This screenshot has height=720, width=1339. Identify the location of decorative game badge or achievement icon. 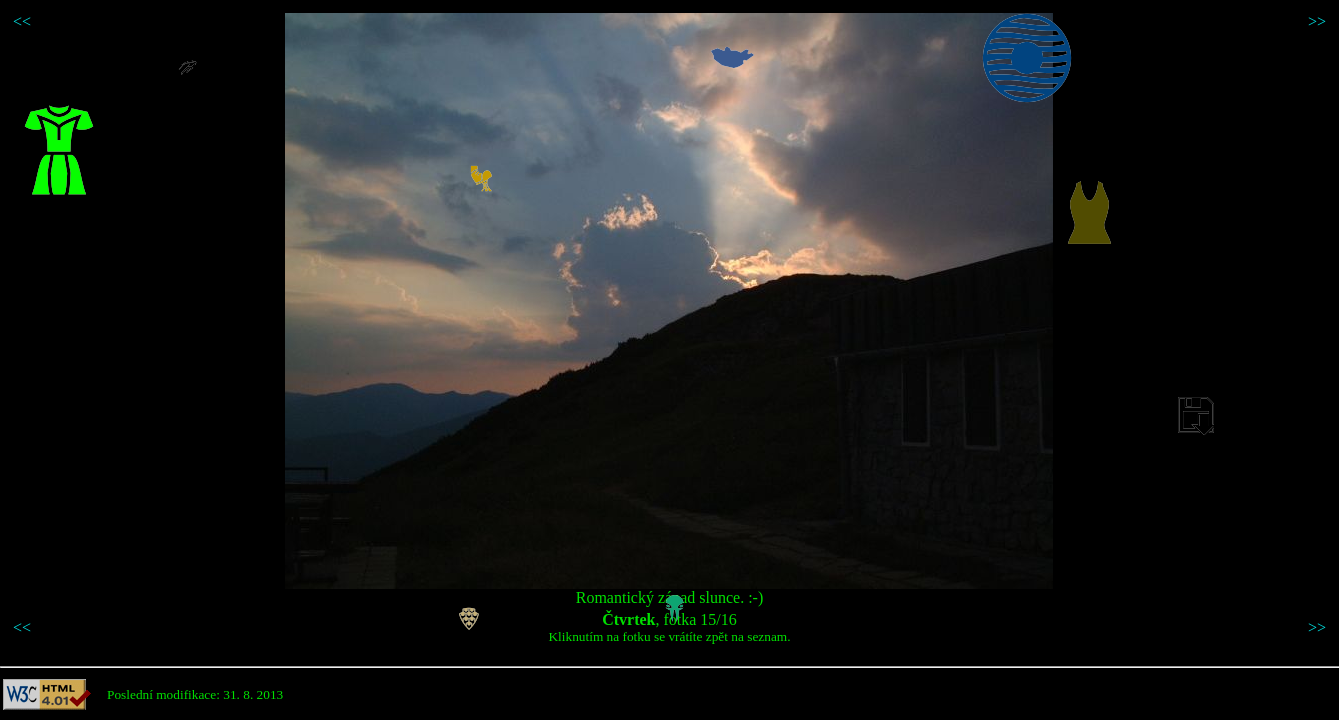
(1027, 58).